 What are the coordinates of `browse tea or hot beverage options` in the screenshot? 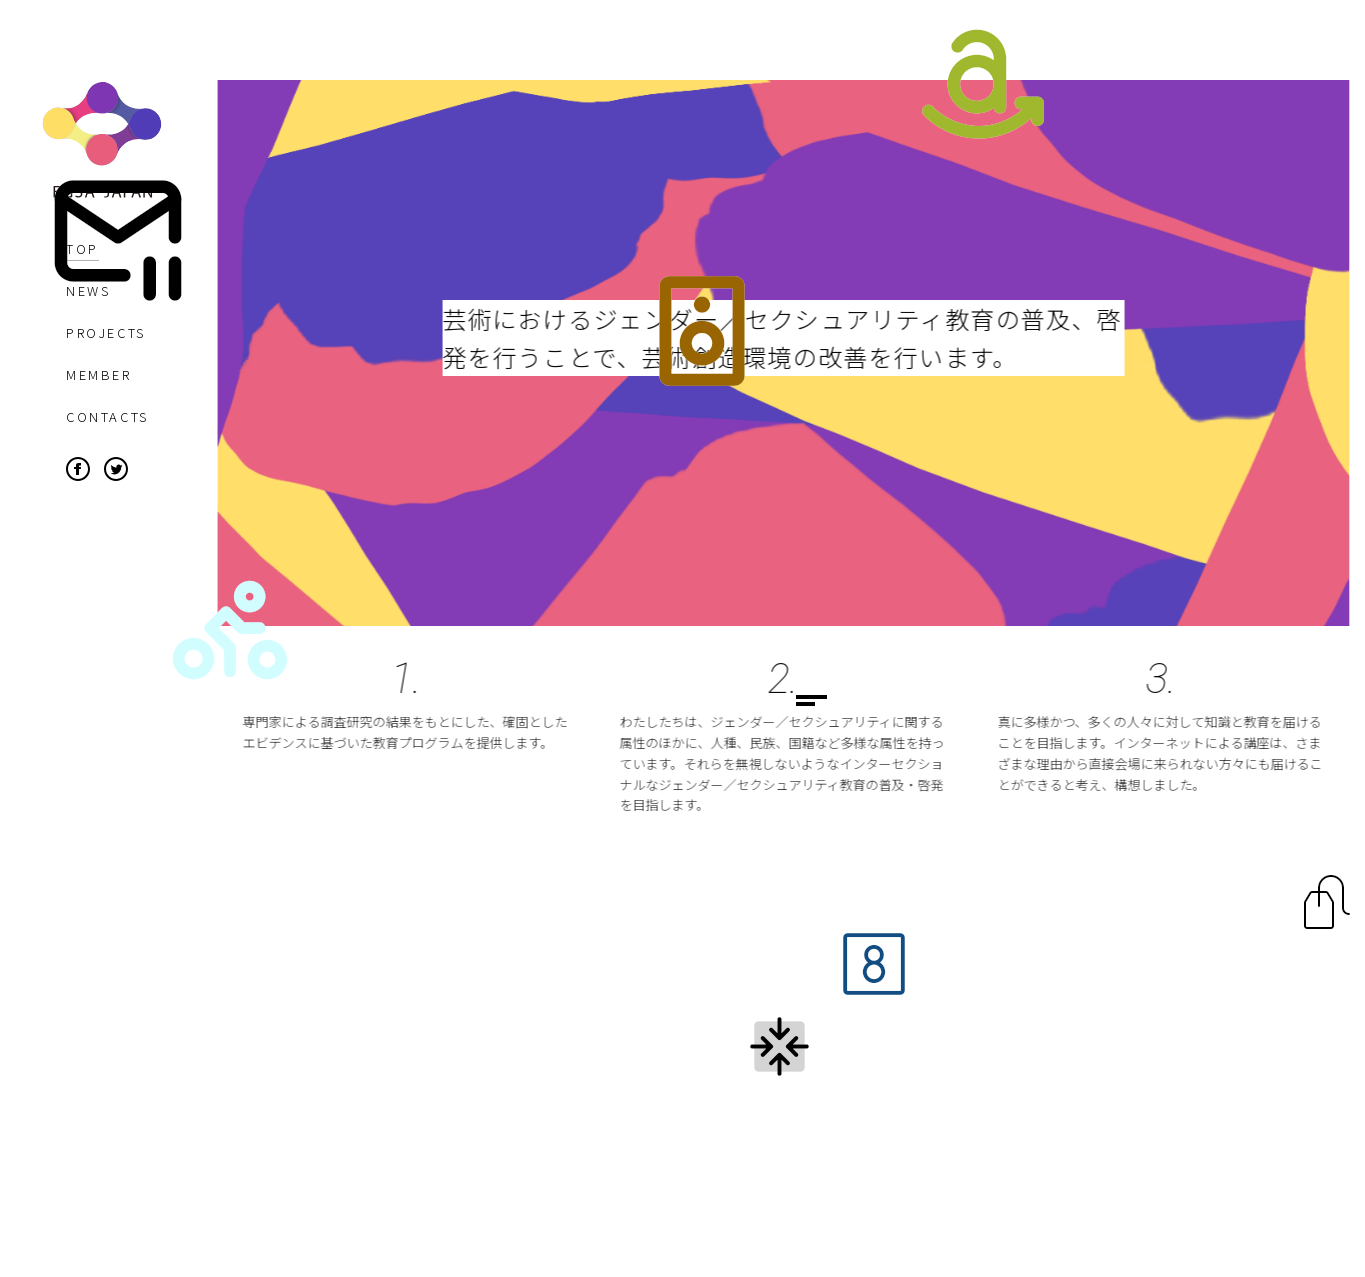 It's located at (1325, 904).